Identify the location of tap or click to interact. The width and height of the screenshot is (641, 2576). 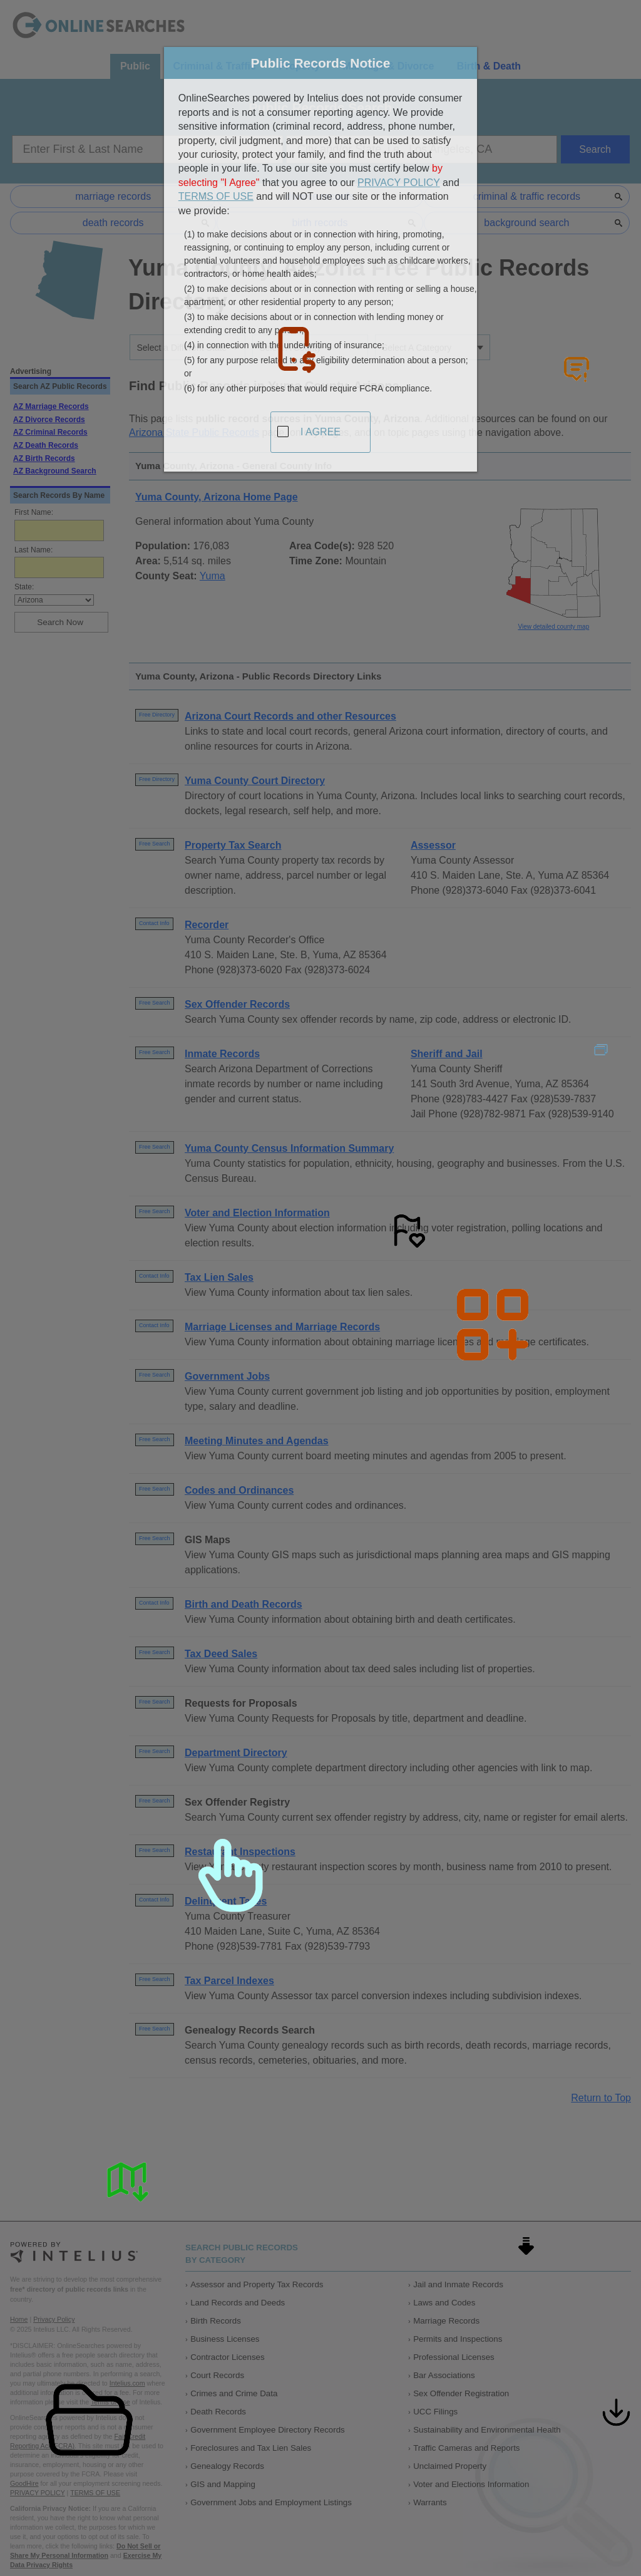
(231, 1873).